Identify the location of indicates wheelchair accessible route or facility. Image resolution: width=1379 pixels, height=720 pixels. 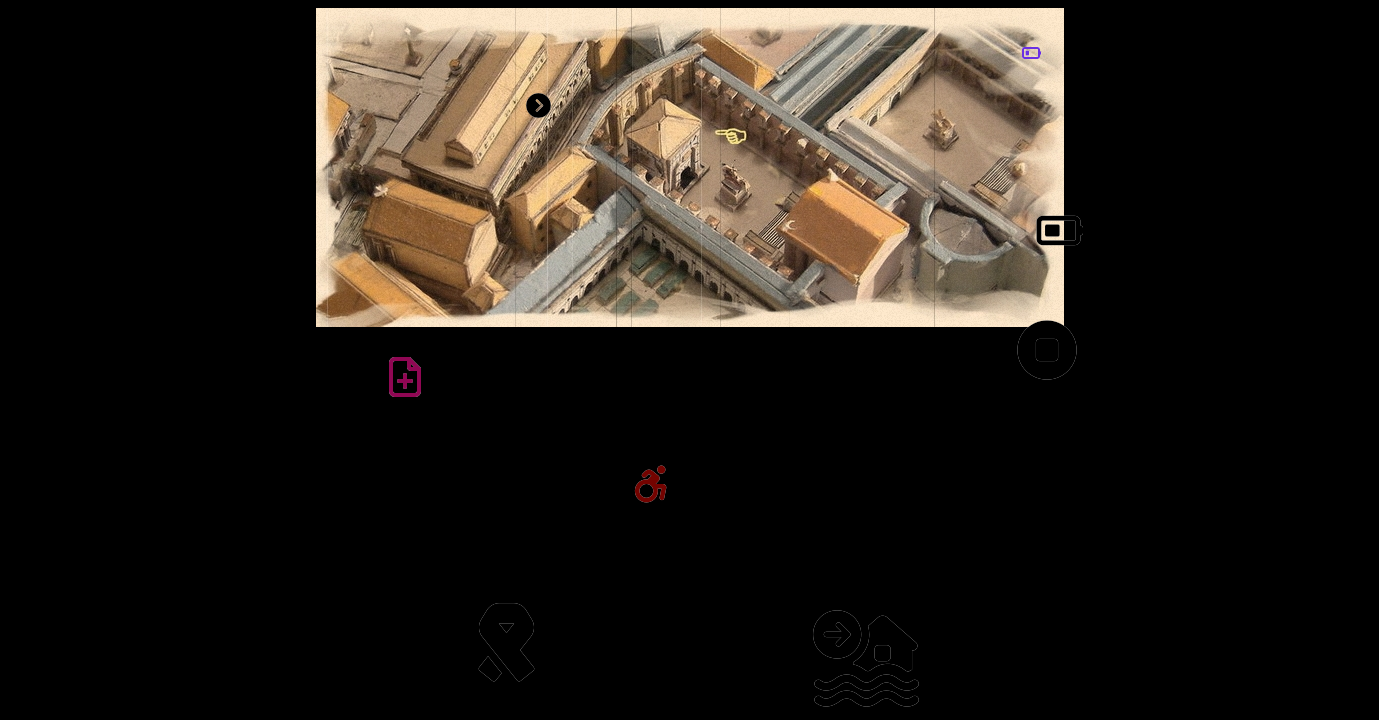
(651, 484).